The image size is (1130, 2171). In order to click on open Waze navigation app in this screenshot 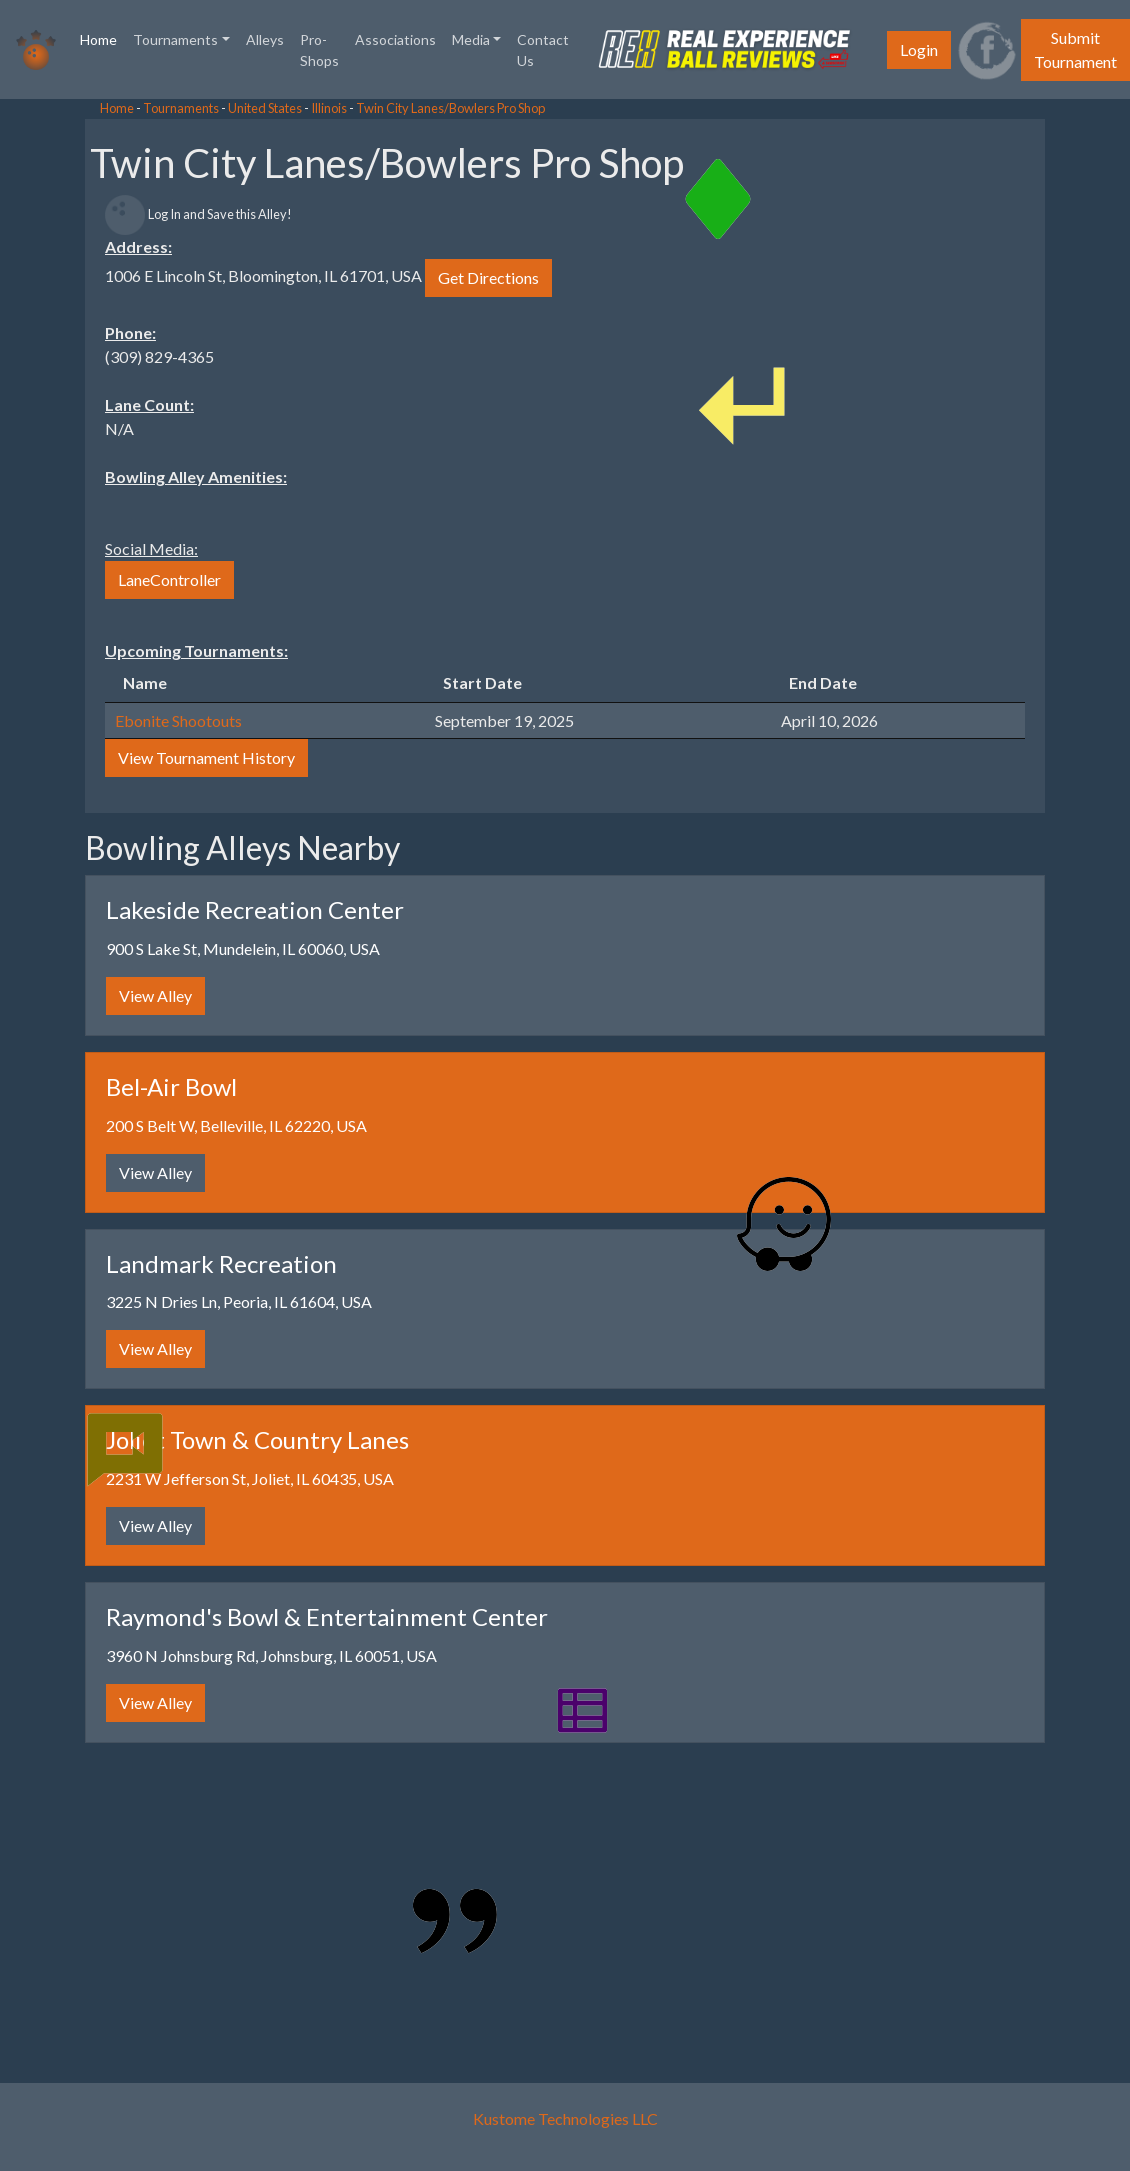, I will do `click(784, 1224)`.